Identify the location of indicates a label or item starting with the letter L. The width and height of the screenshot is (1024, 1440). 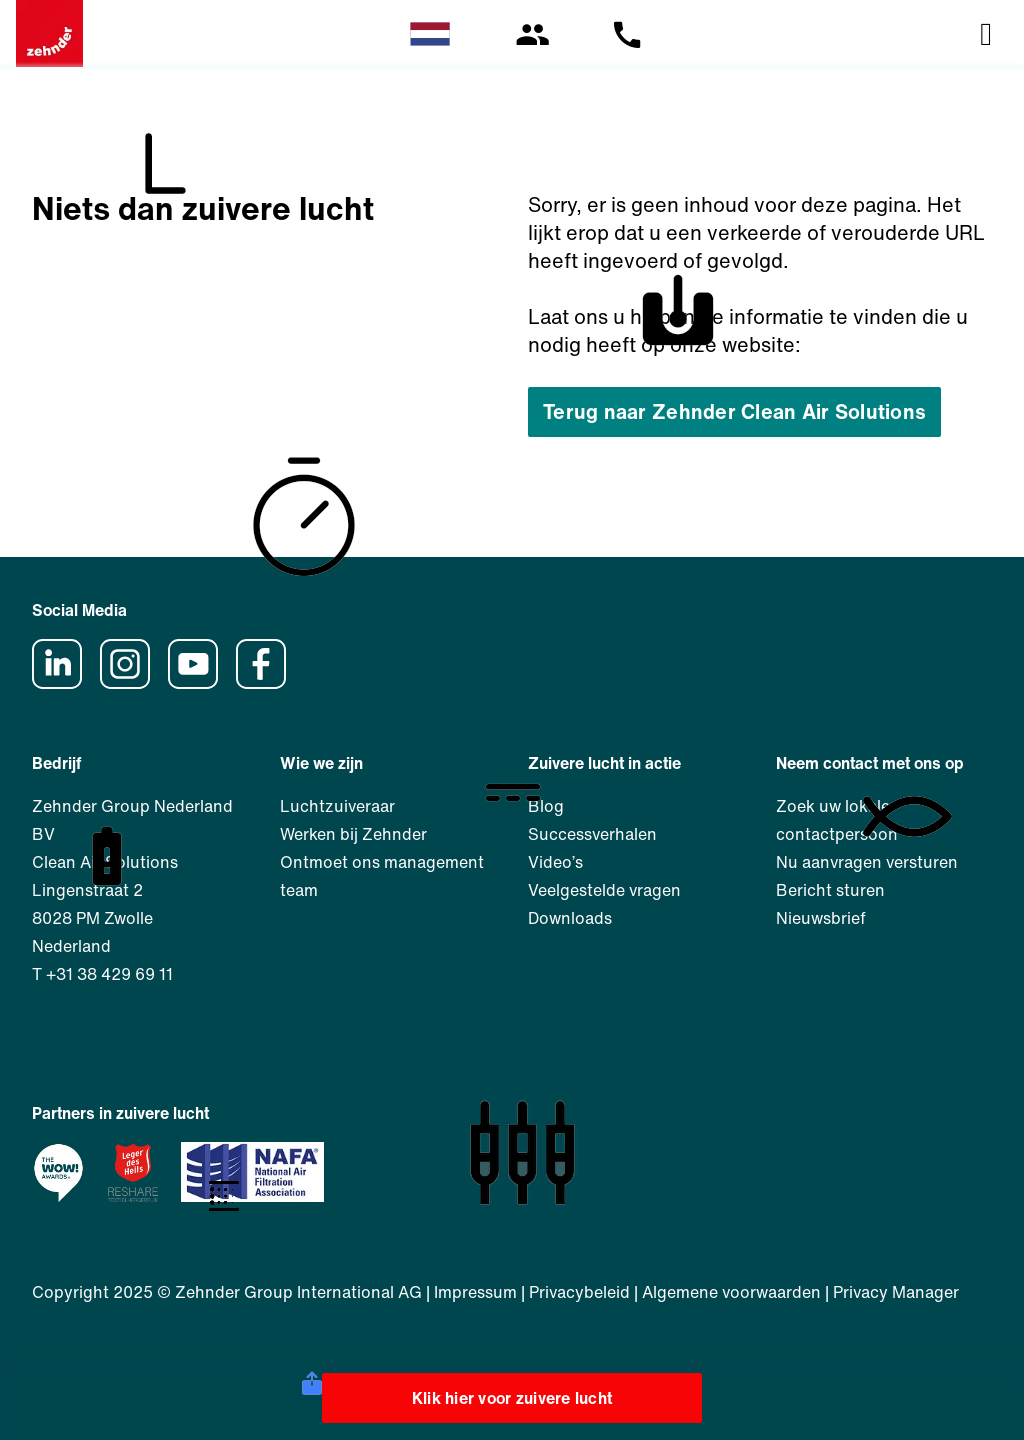
(165, 163).